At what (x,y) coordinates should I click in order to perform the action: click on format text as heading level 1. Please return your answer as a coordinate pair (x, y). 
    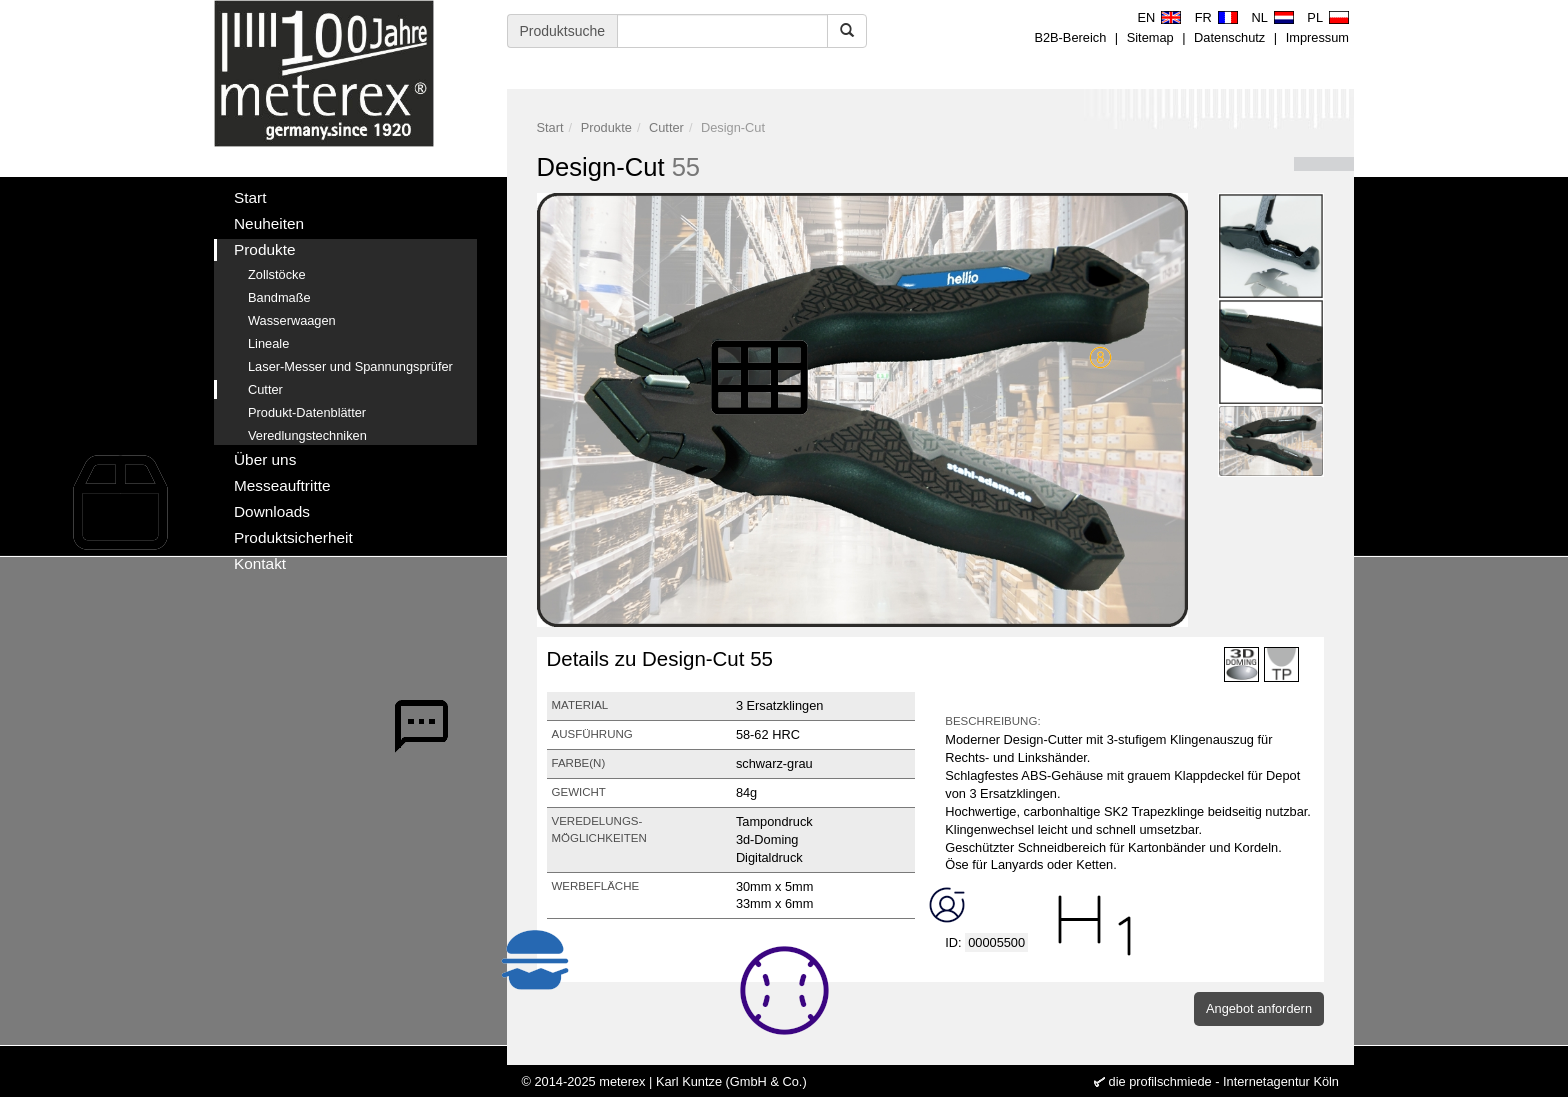
    Looking at the image, I should click on (1093, 924).